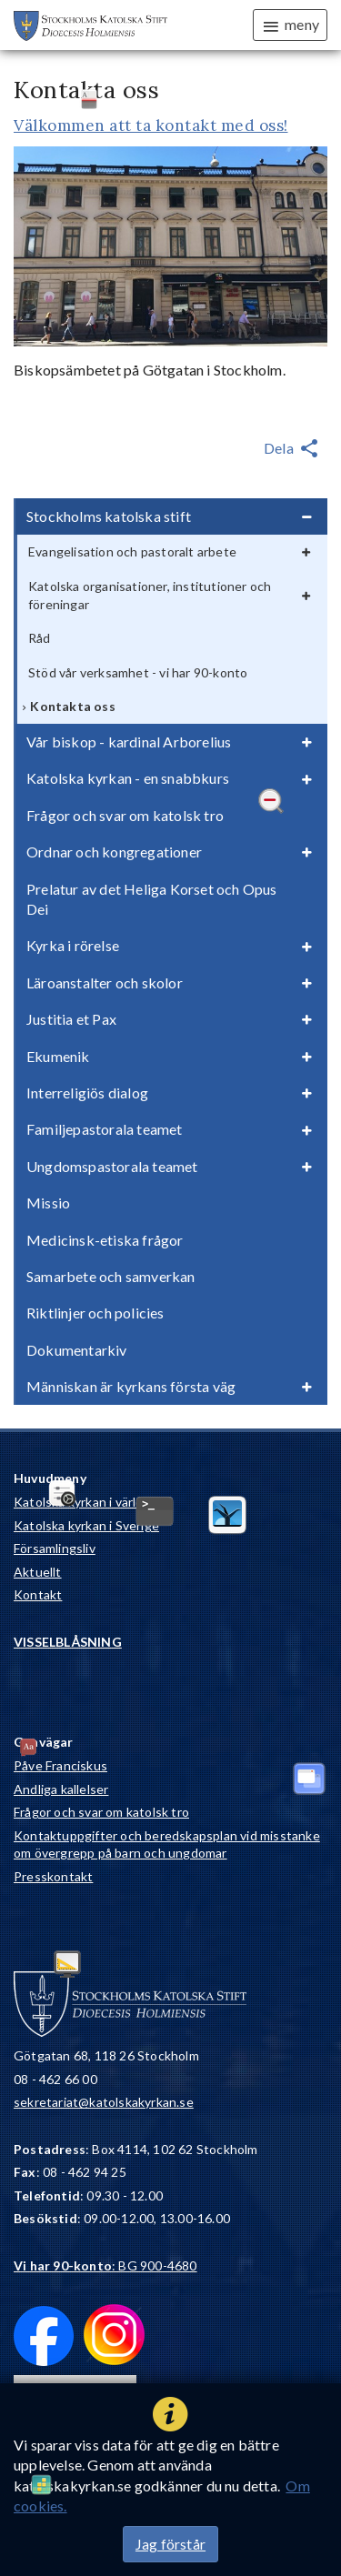  What do you see at coordinates (62, 1493) in the screenshot?
I see `open grub customizer to configure bootloader settings` at bounding box center [62, 1493].